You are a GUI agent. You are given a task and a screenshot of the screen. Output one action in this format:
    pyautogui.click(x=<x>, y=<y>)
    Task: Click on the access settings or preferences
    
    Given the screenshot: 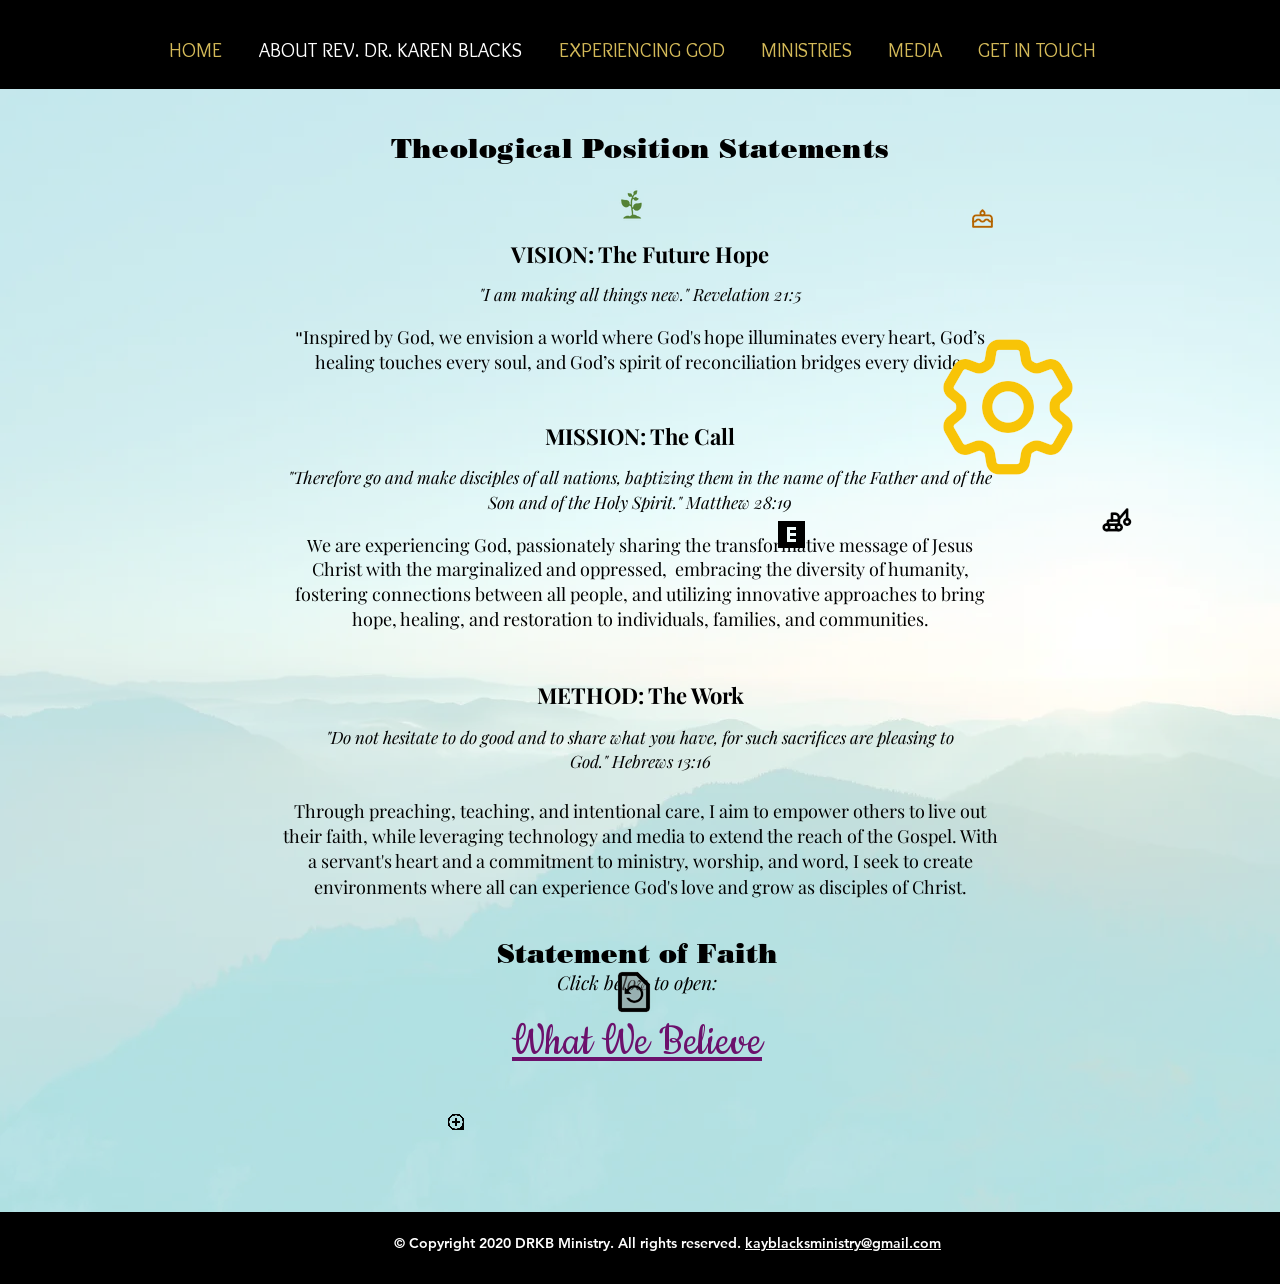 What is the action you would take?
    pyautogui.click(x=1008, y=407)
    